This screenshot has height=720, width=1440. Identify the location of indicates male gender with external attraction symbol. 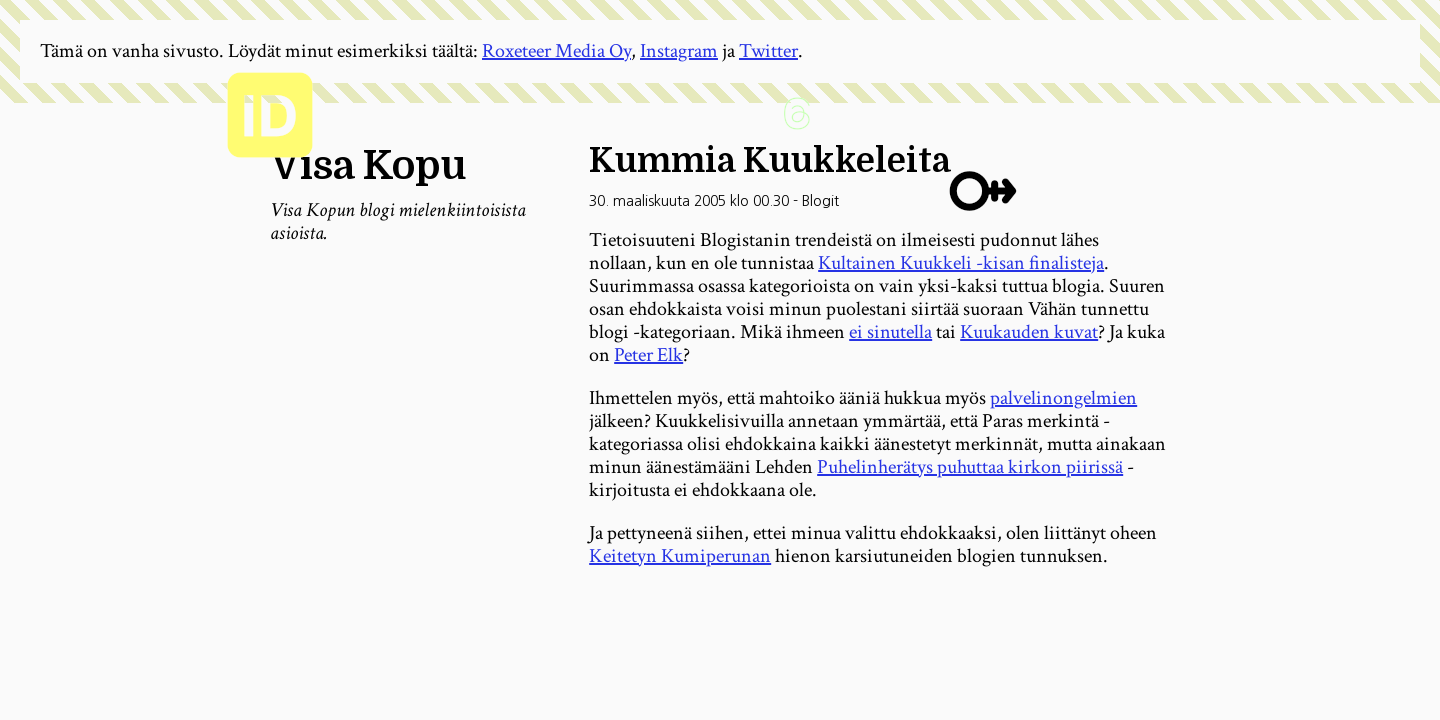
(982, 191).